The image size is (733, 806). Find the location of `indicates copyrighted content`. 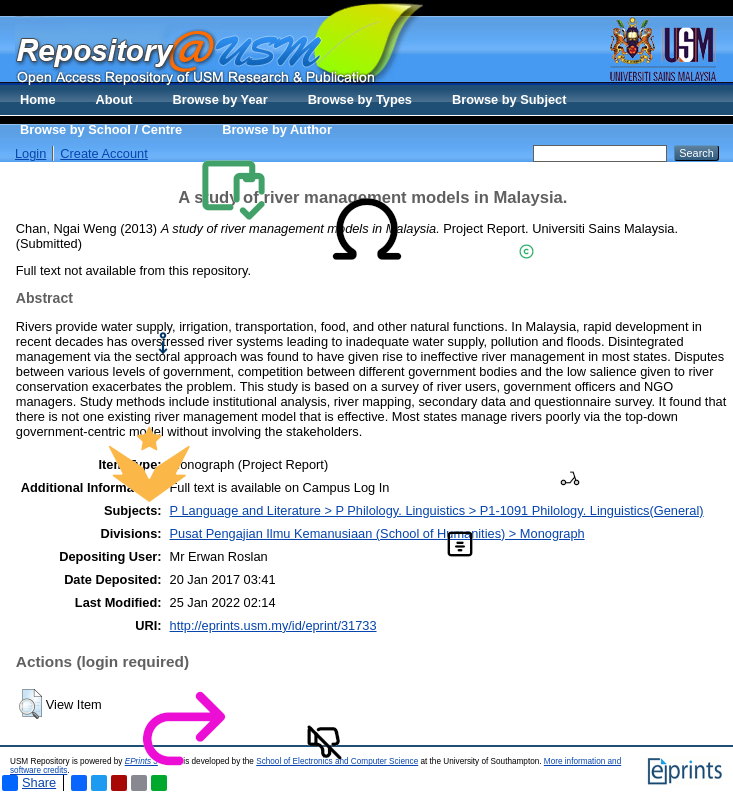

indicates copyrighted content is located at coordinates (526, 251).